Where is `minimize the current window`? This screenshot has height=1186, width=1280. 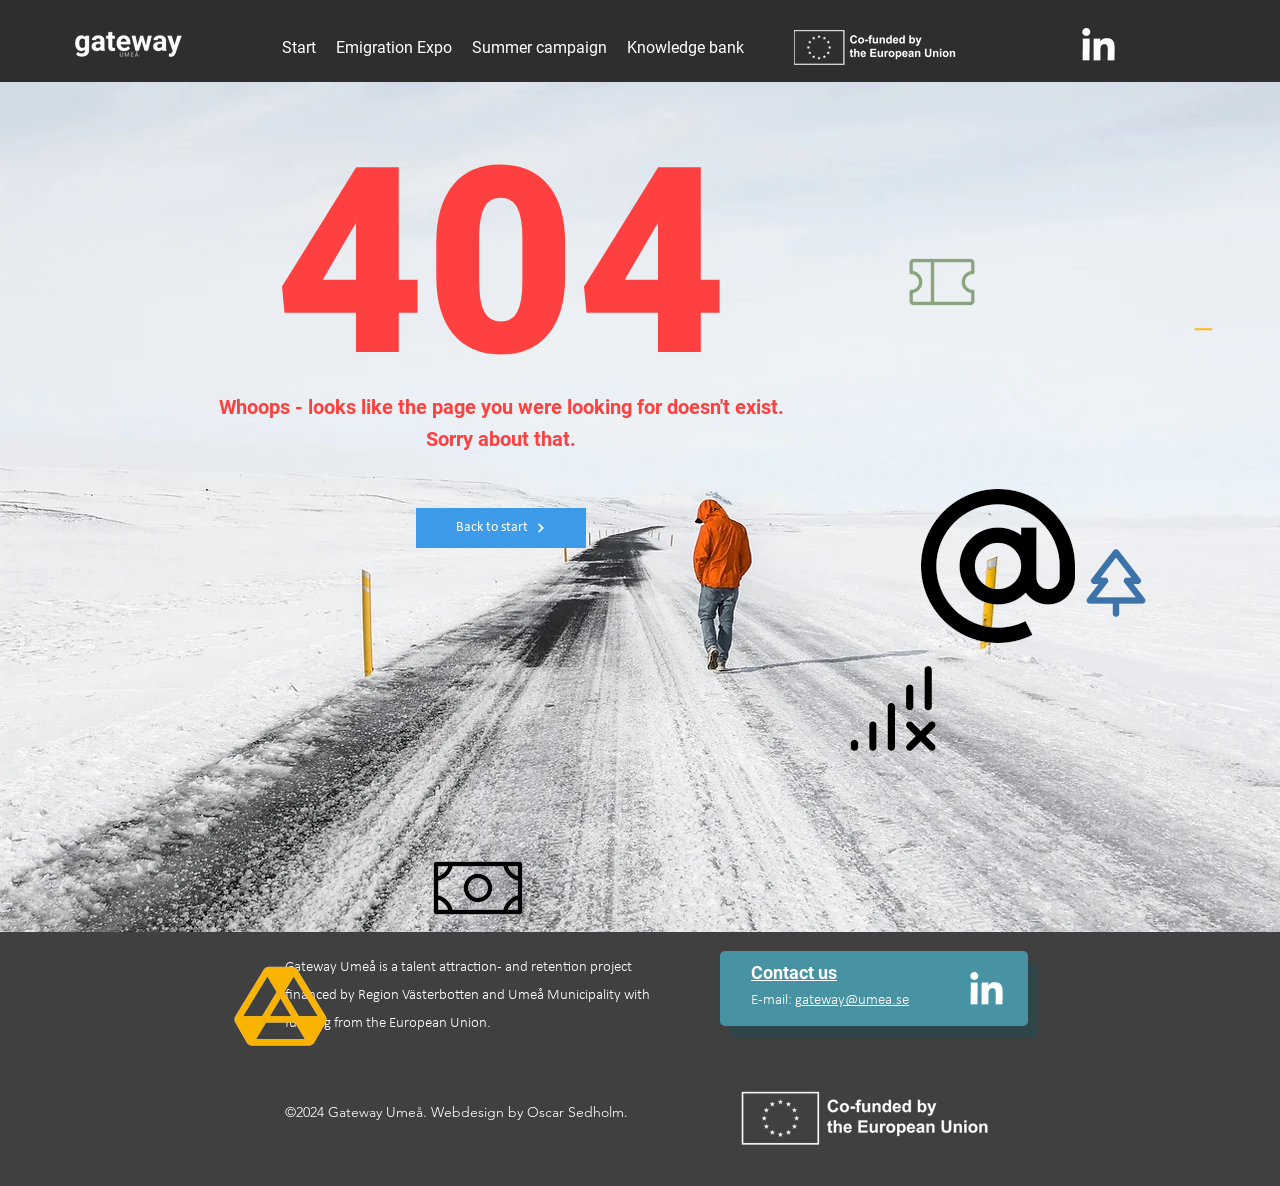
minimize the current window is located at coordinates (1203, 323).